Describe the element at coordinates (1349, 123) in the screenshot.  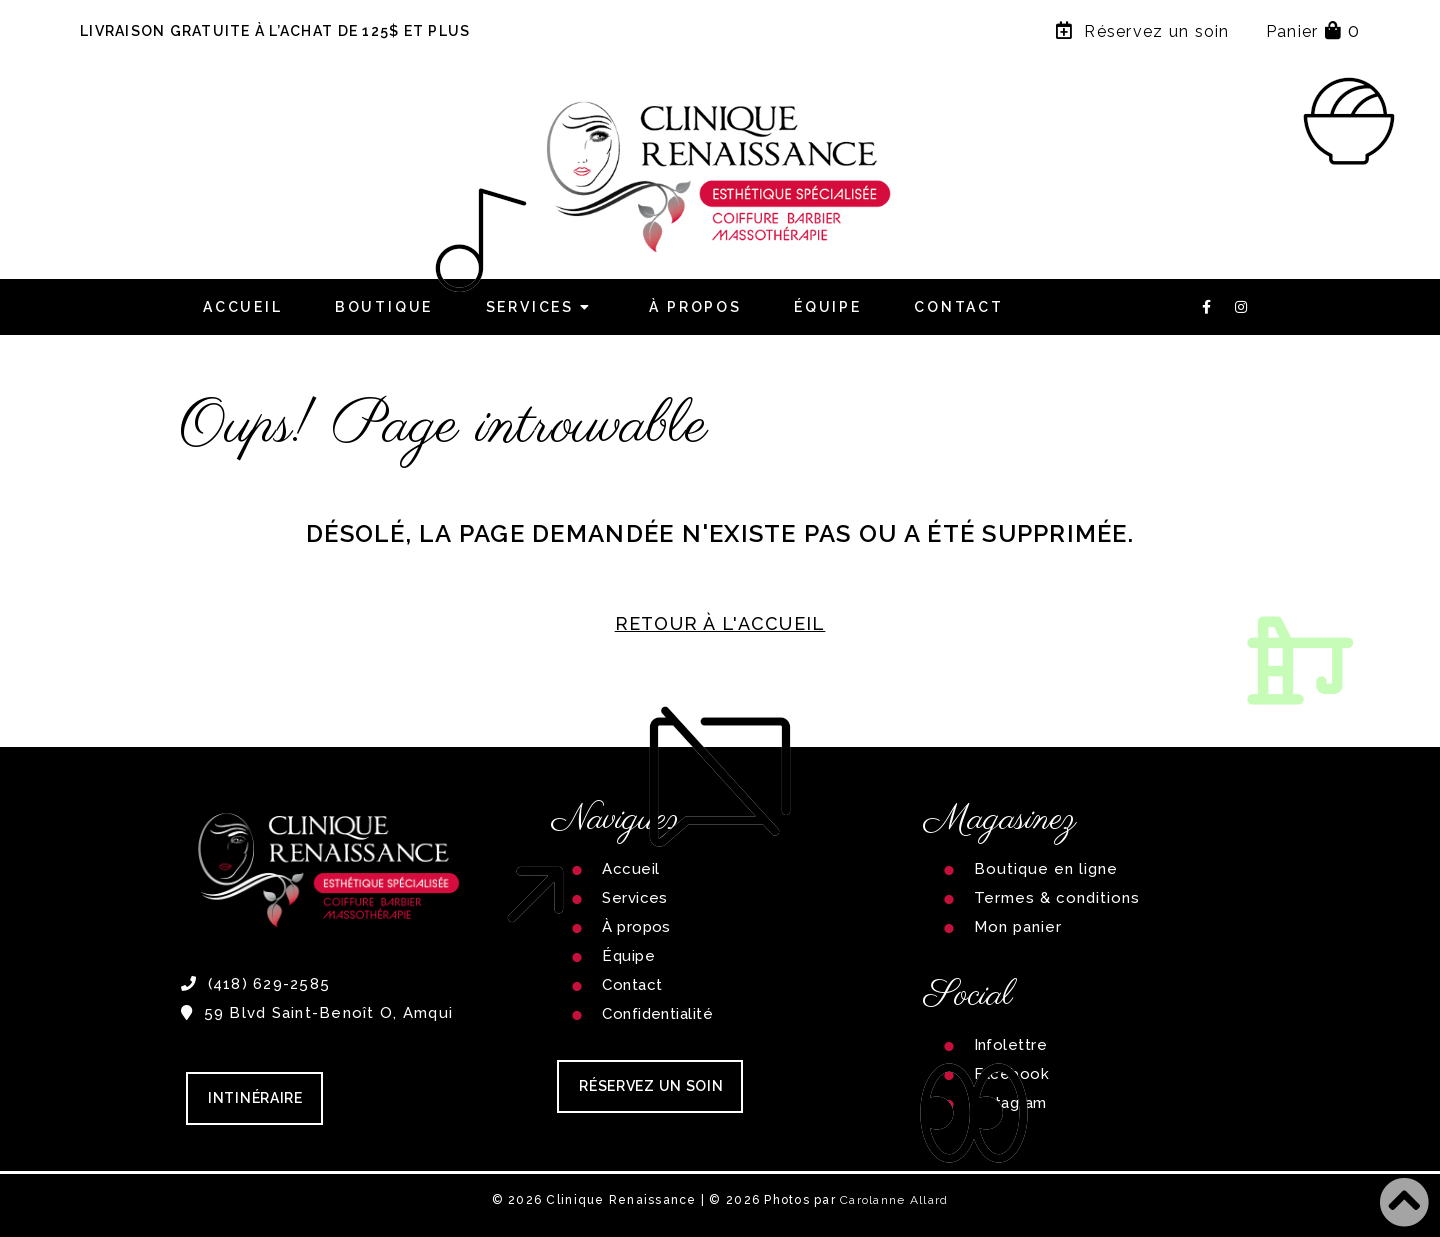
I see `view food or meal options` at that location.